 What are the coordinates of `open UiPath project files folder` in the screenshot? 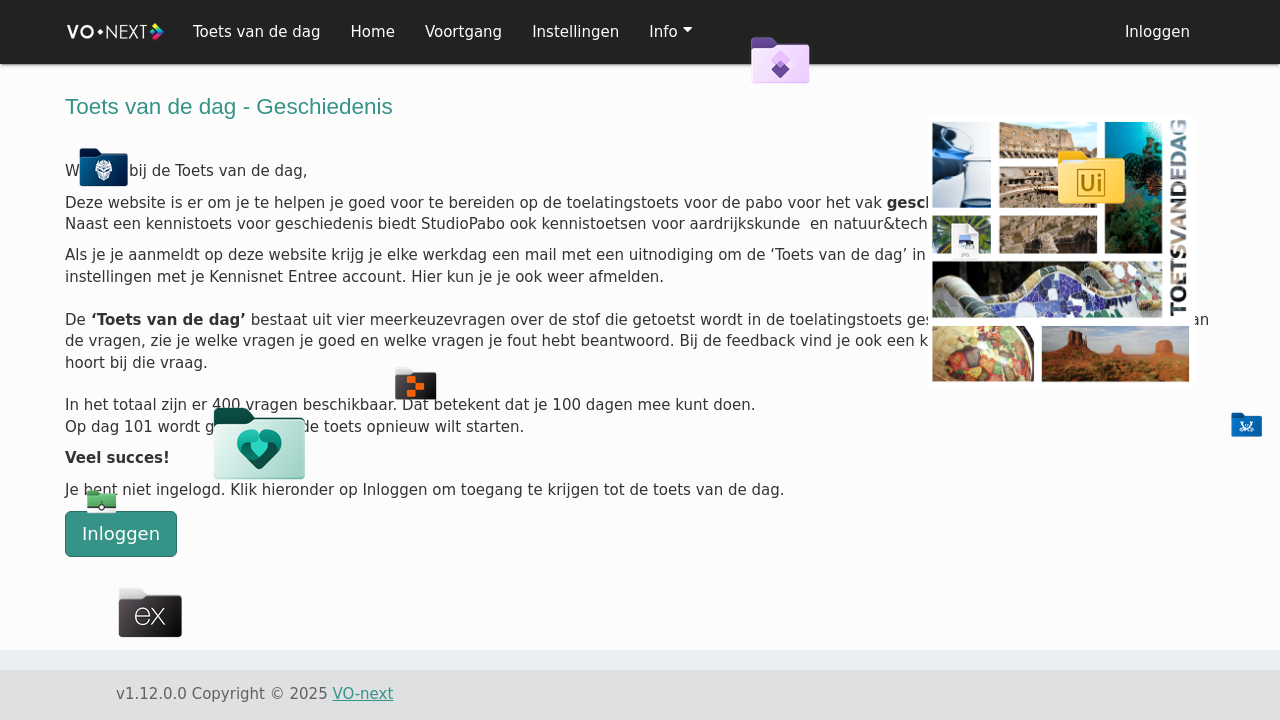 It's located at (1091, 179).